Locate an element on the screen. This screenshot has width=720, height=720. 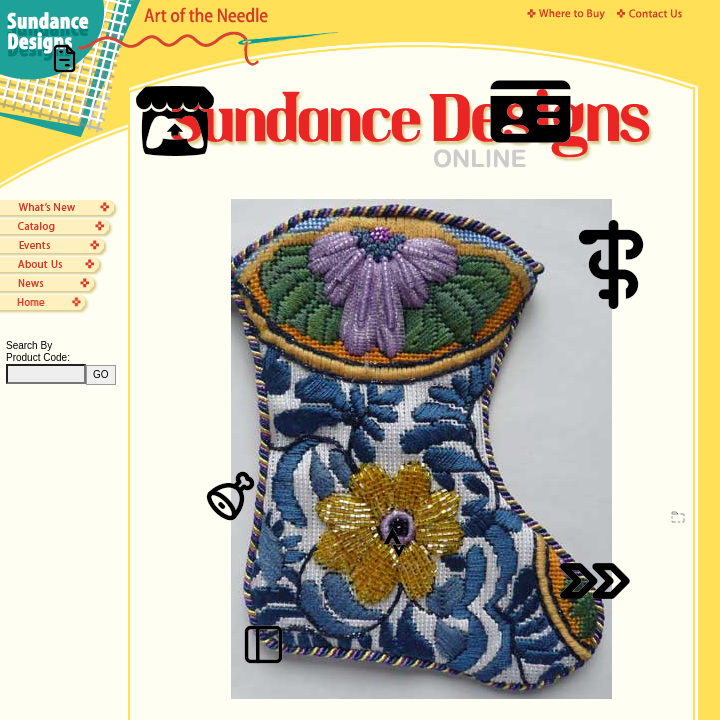
open the Strava app is located at coordinates (394, 542).